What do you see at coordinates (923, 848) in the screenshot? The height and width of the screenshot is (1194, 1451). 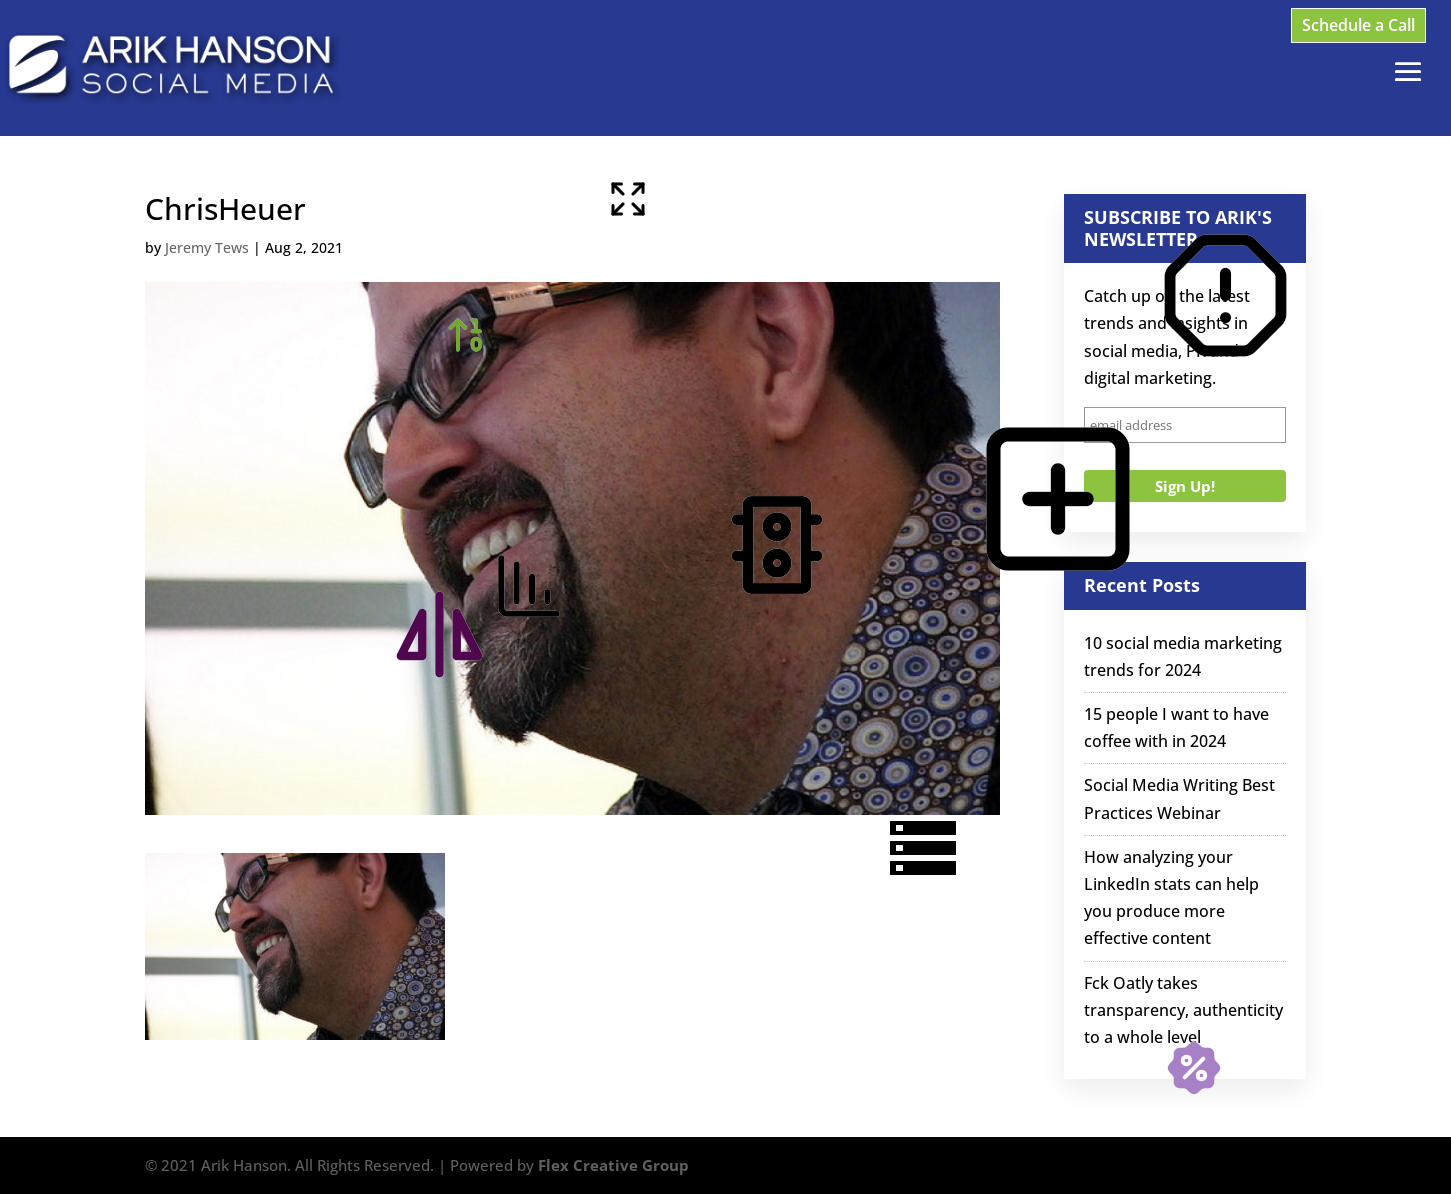 I see `access device storage settings` at bounding box center [923, 848].